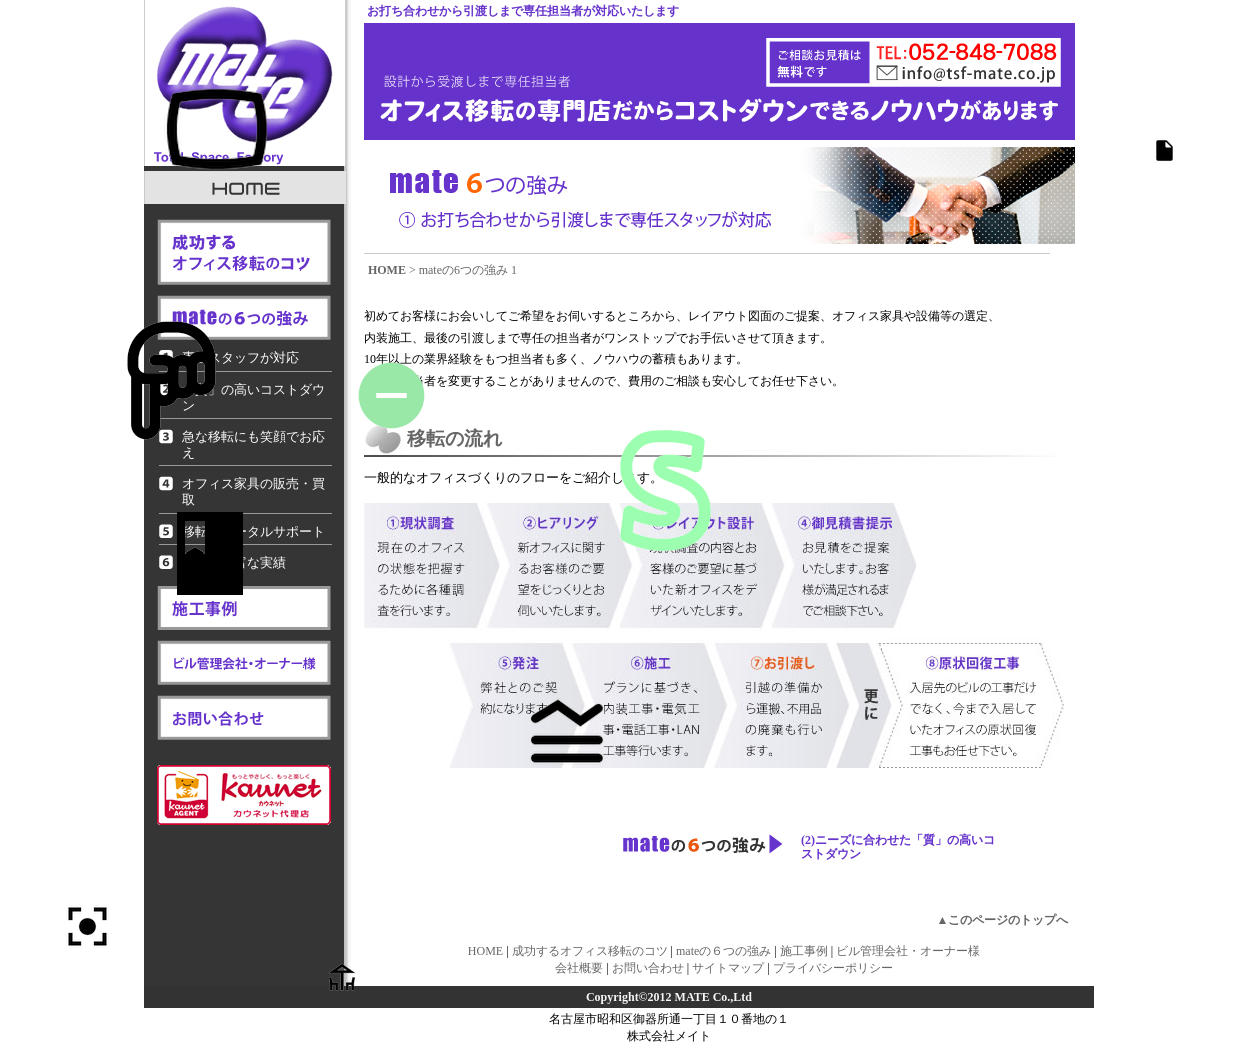  Describe the element at coordinates (209, 553) in the screenshot. I see `open your library or reading list` at that location.